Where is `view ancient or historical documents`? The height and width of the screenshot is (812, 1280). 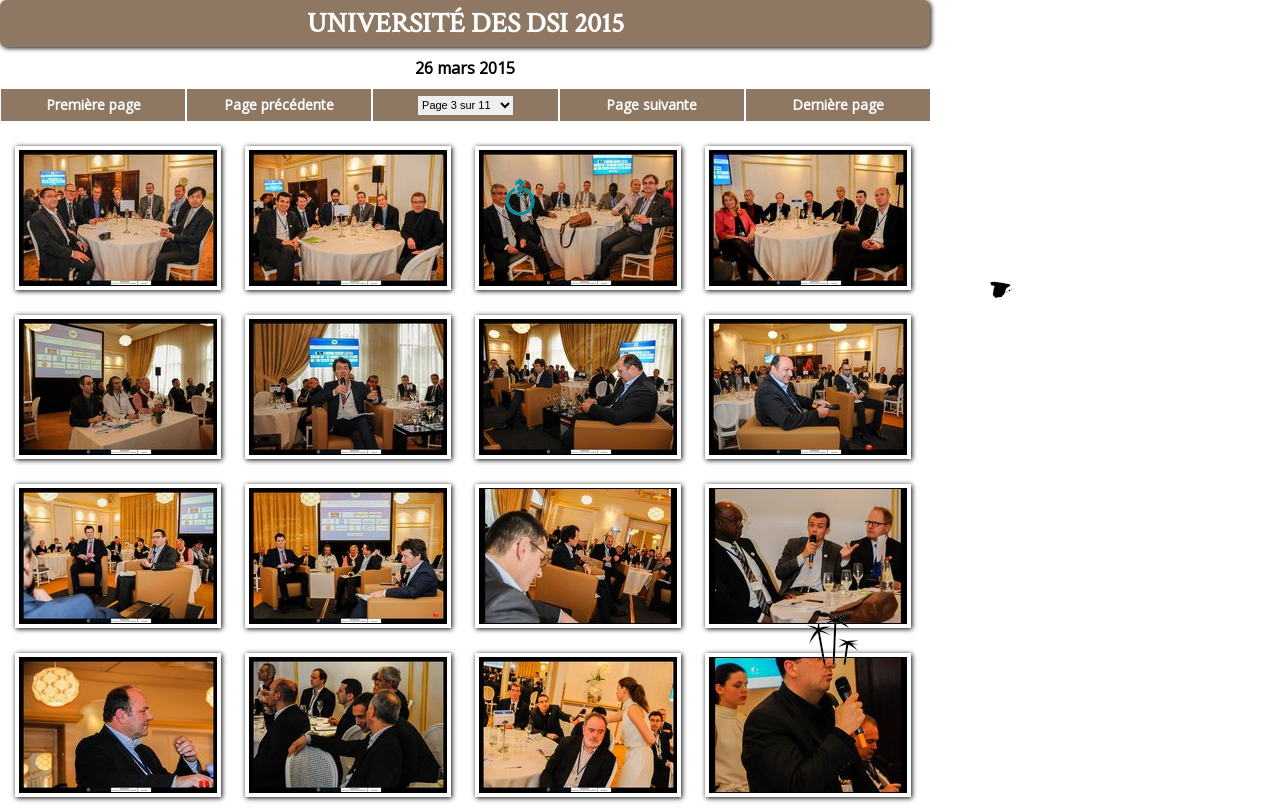
view ancient or historical documents is located at coordinates (832, 637).